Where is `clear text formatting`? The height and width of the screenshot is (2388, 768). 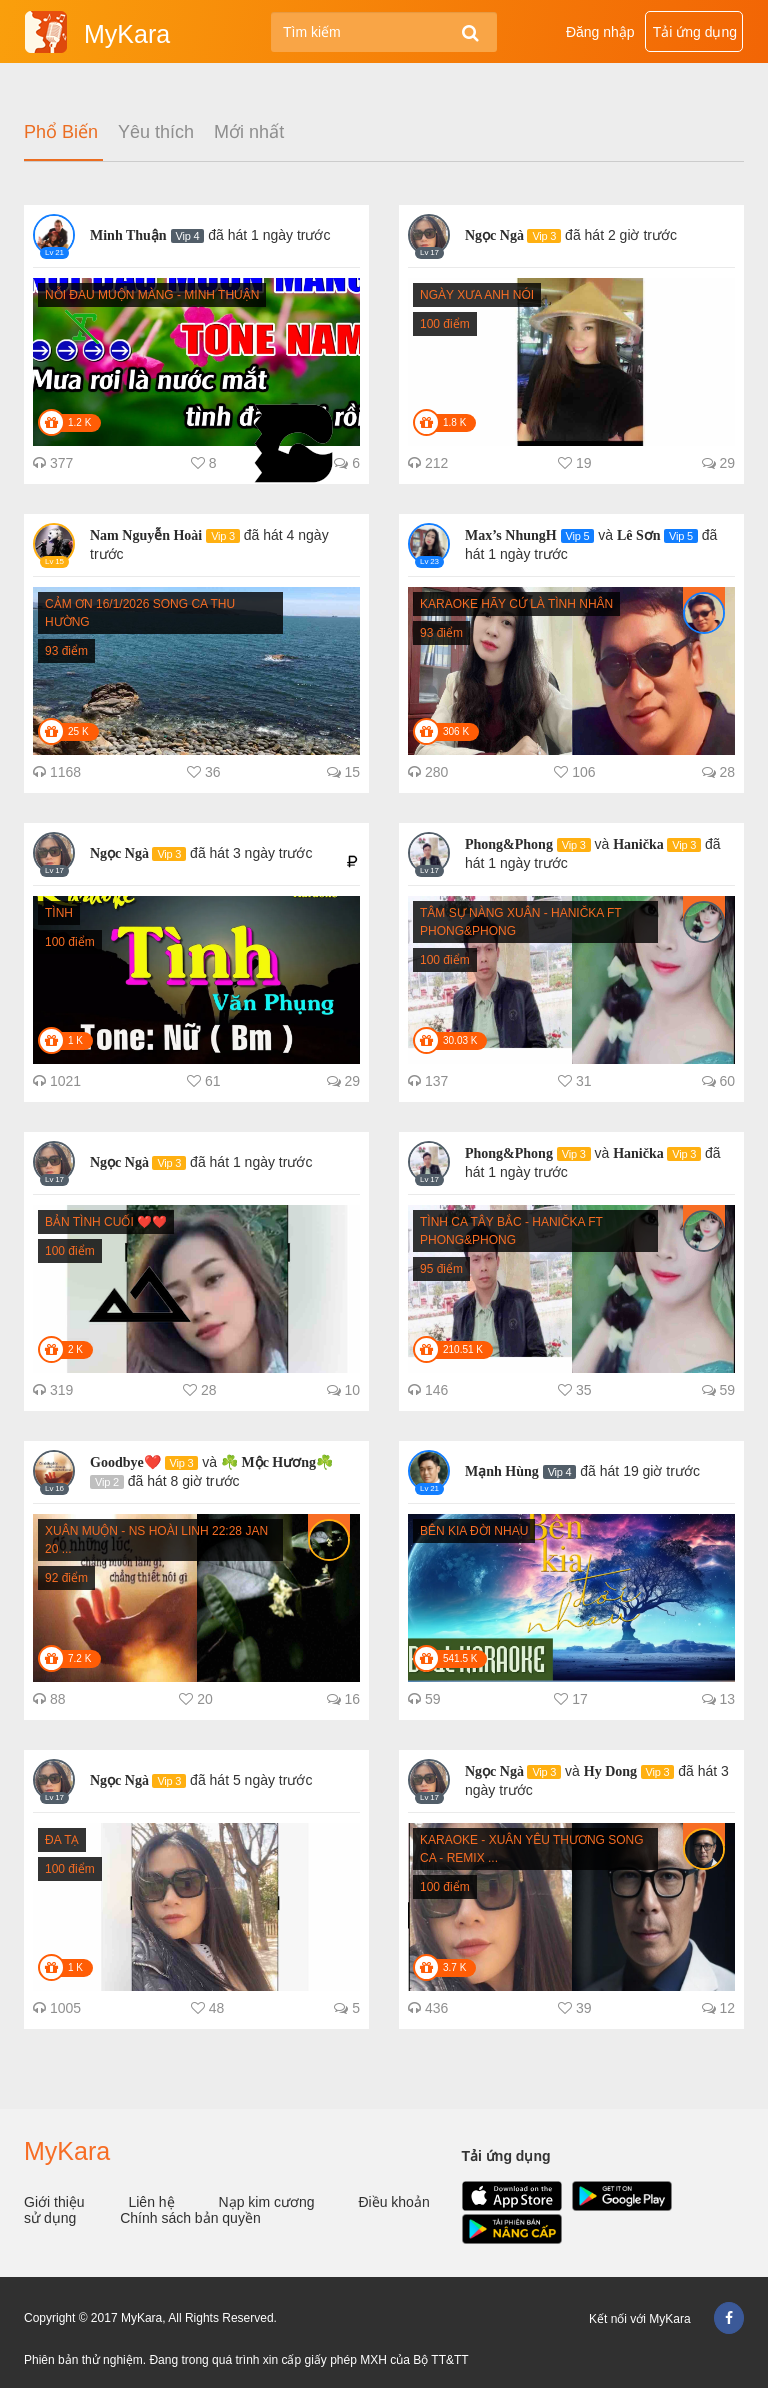 clear text formatting is located at coordinates (82, 327).